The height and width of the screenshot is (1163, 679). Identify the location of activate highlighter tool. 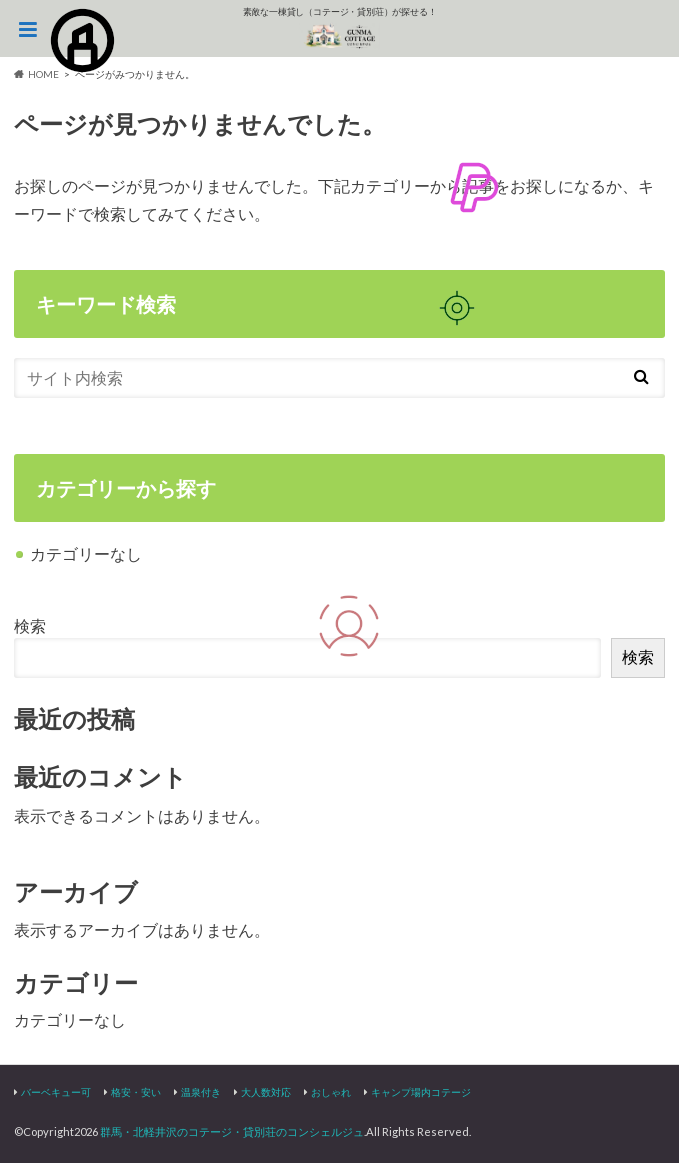
(82, 40).